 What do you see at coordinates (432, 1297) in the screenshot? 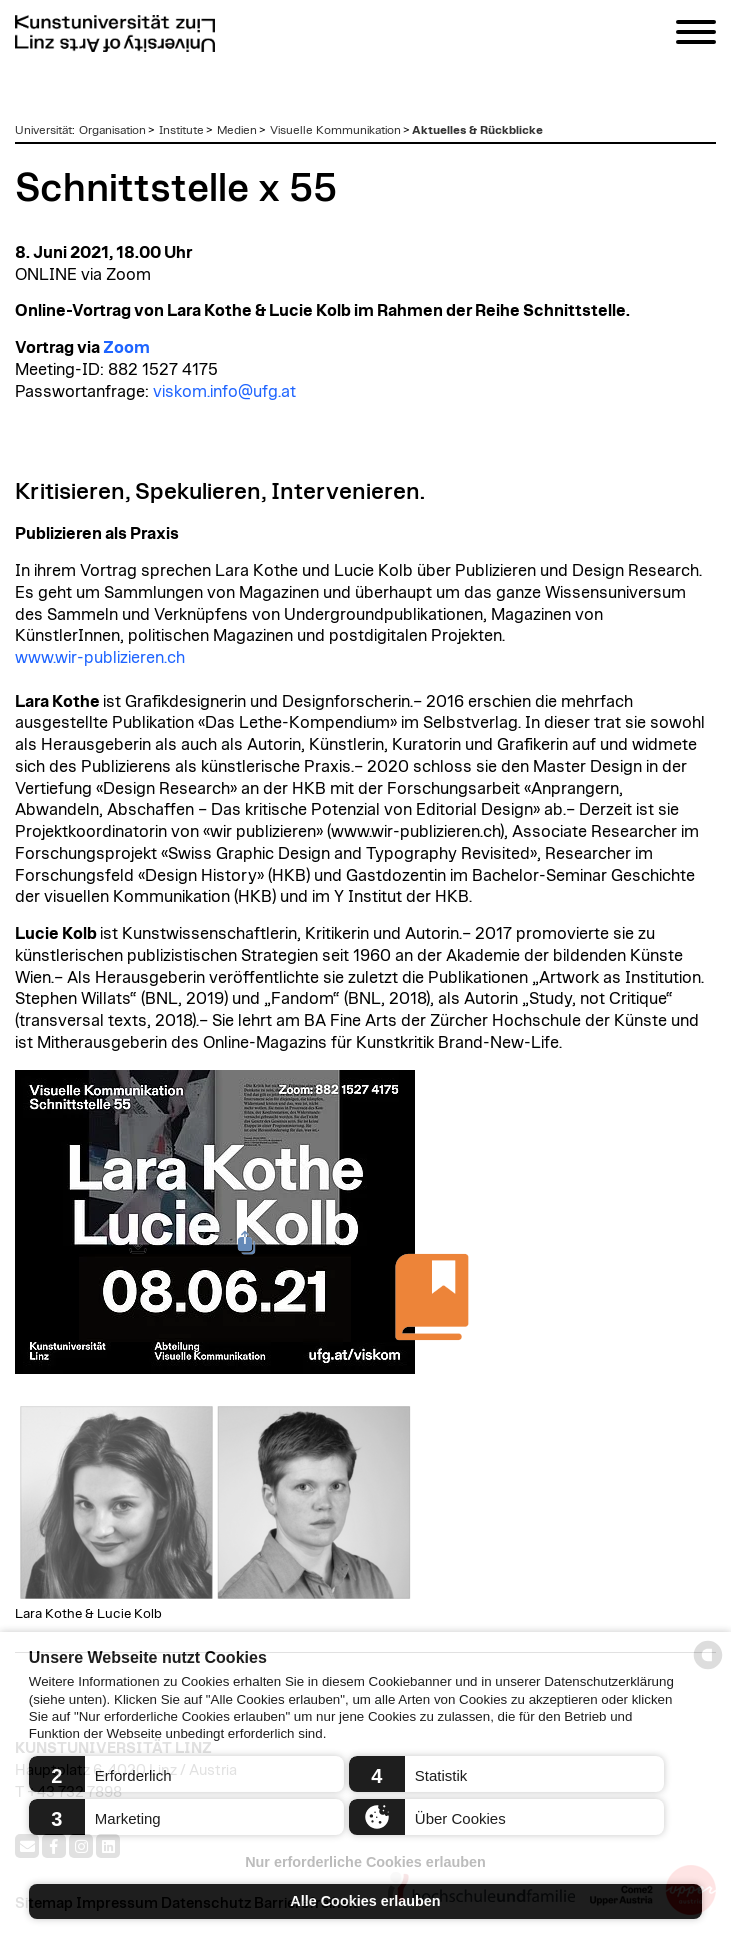
I see `access your bookmarked reading list` at bounding box center [432, 1297].